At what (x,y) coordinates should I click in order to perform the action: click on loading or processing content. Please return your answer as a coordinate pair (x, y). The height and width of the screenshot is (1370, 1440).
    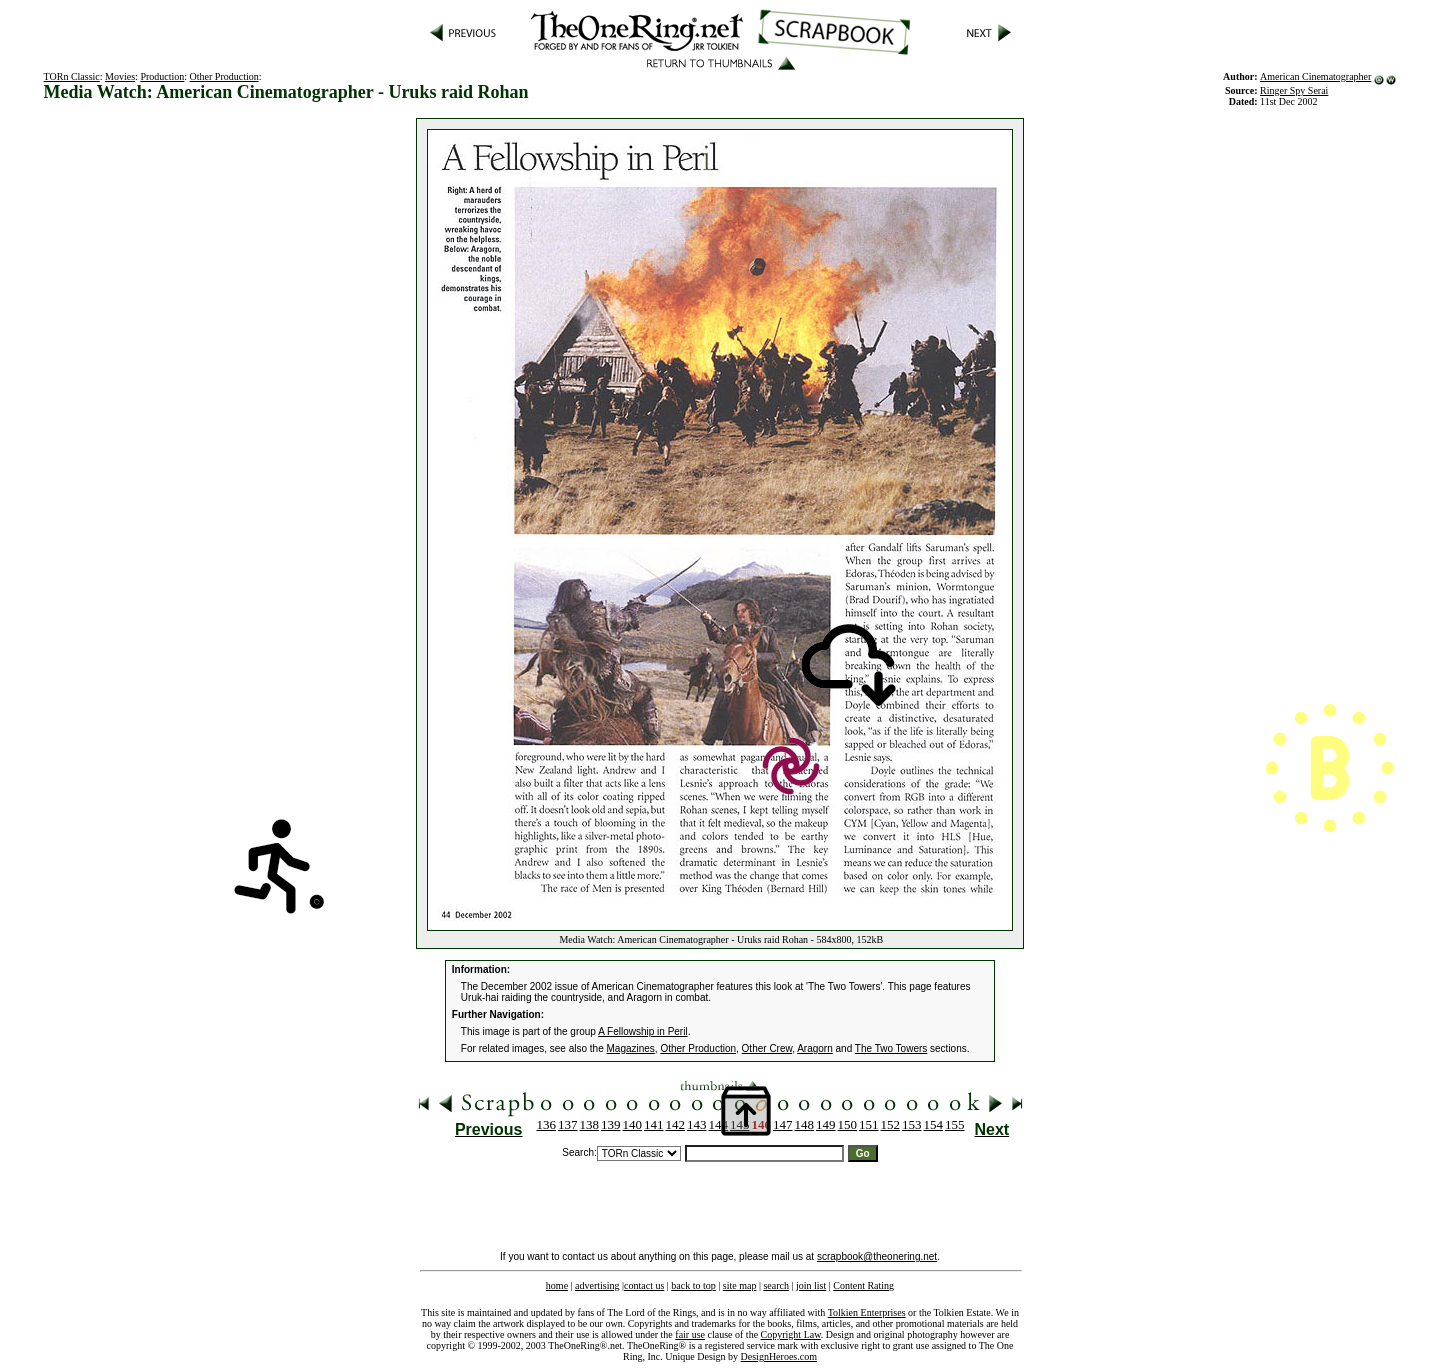
    Looking at the image, I should click on (791, 766).